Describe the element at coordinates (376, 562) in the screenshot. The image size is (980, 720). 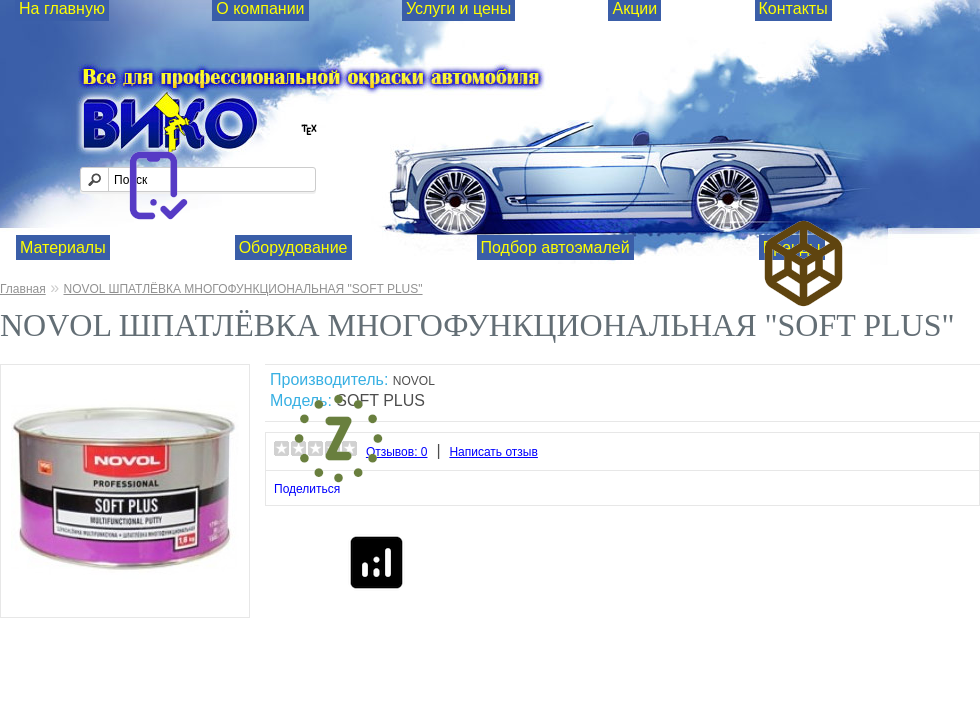
I see `view analytics and statistics` at that location.